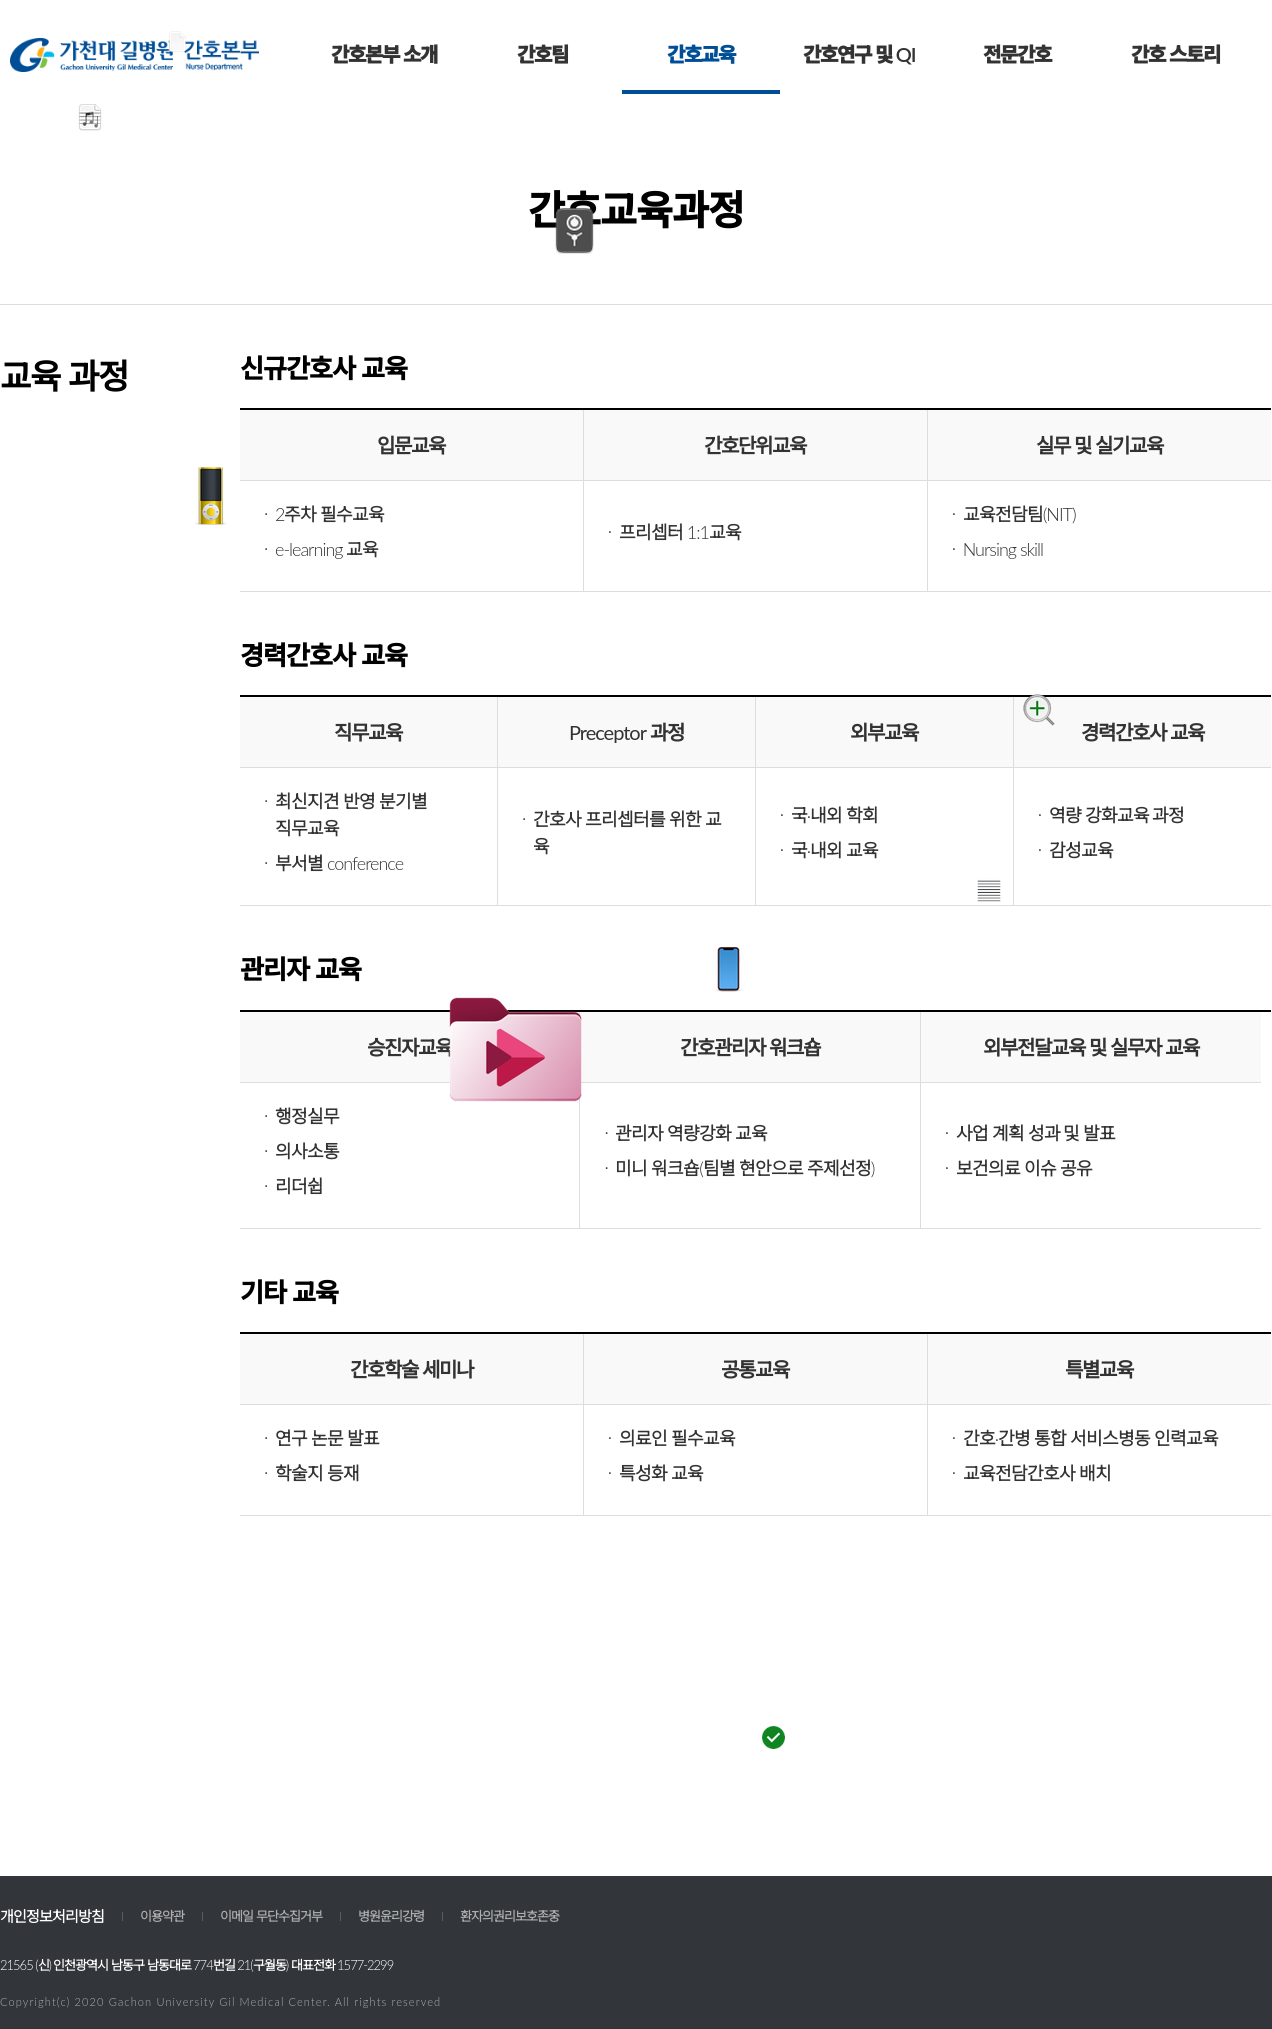 Image resolution: width=1272 pixels, height=2029 pixels. Describe the element at coordinates (210, 496) in the screenshot. I see `iPod nano device connected` at that location.